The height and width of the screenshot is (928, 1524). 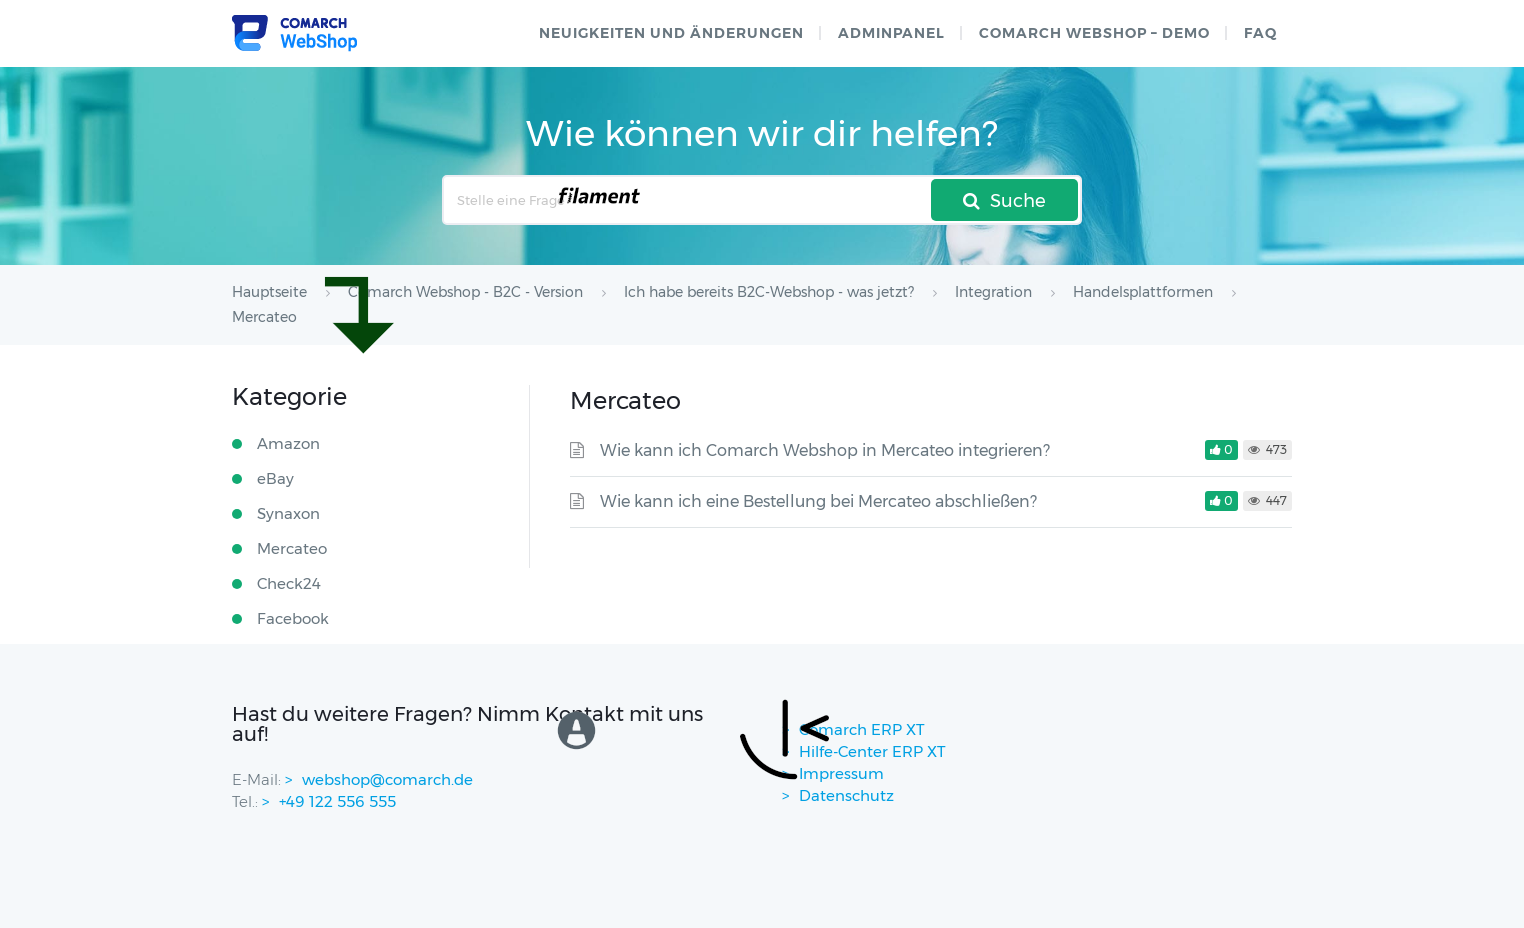 I want to click on open markup or annotation tools, so click(x=576, y=730).